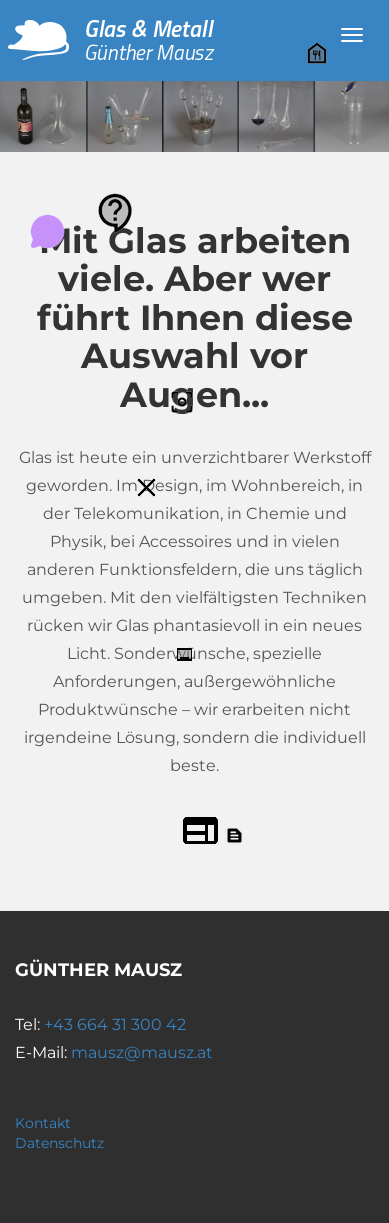 The width and height of the screenshot is (389, 1223). I want to click on access video player controls or captions, so click(184, 654).